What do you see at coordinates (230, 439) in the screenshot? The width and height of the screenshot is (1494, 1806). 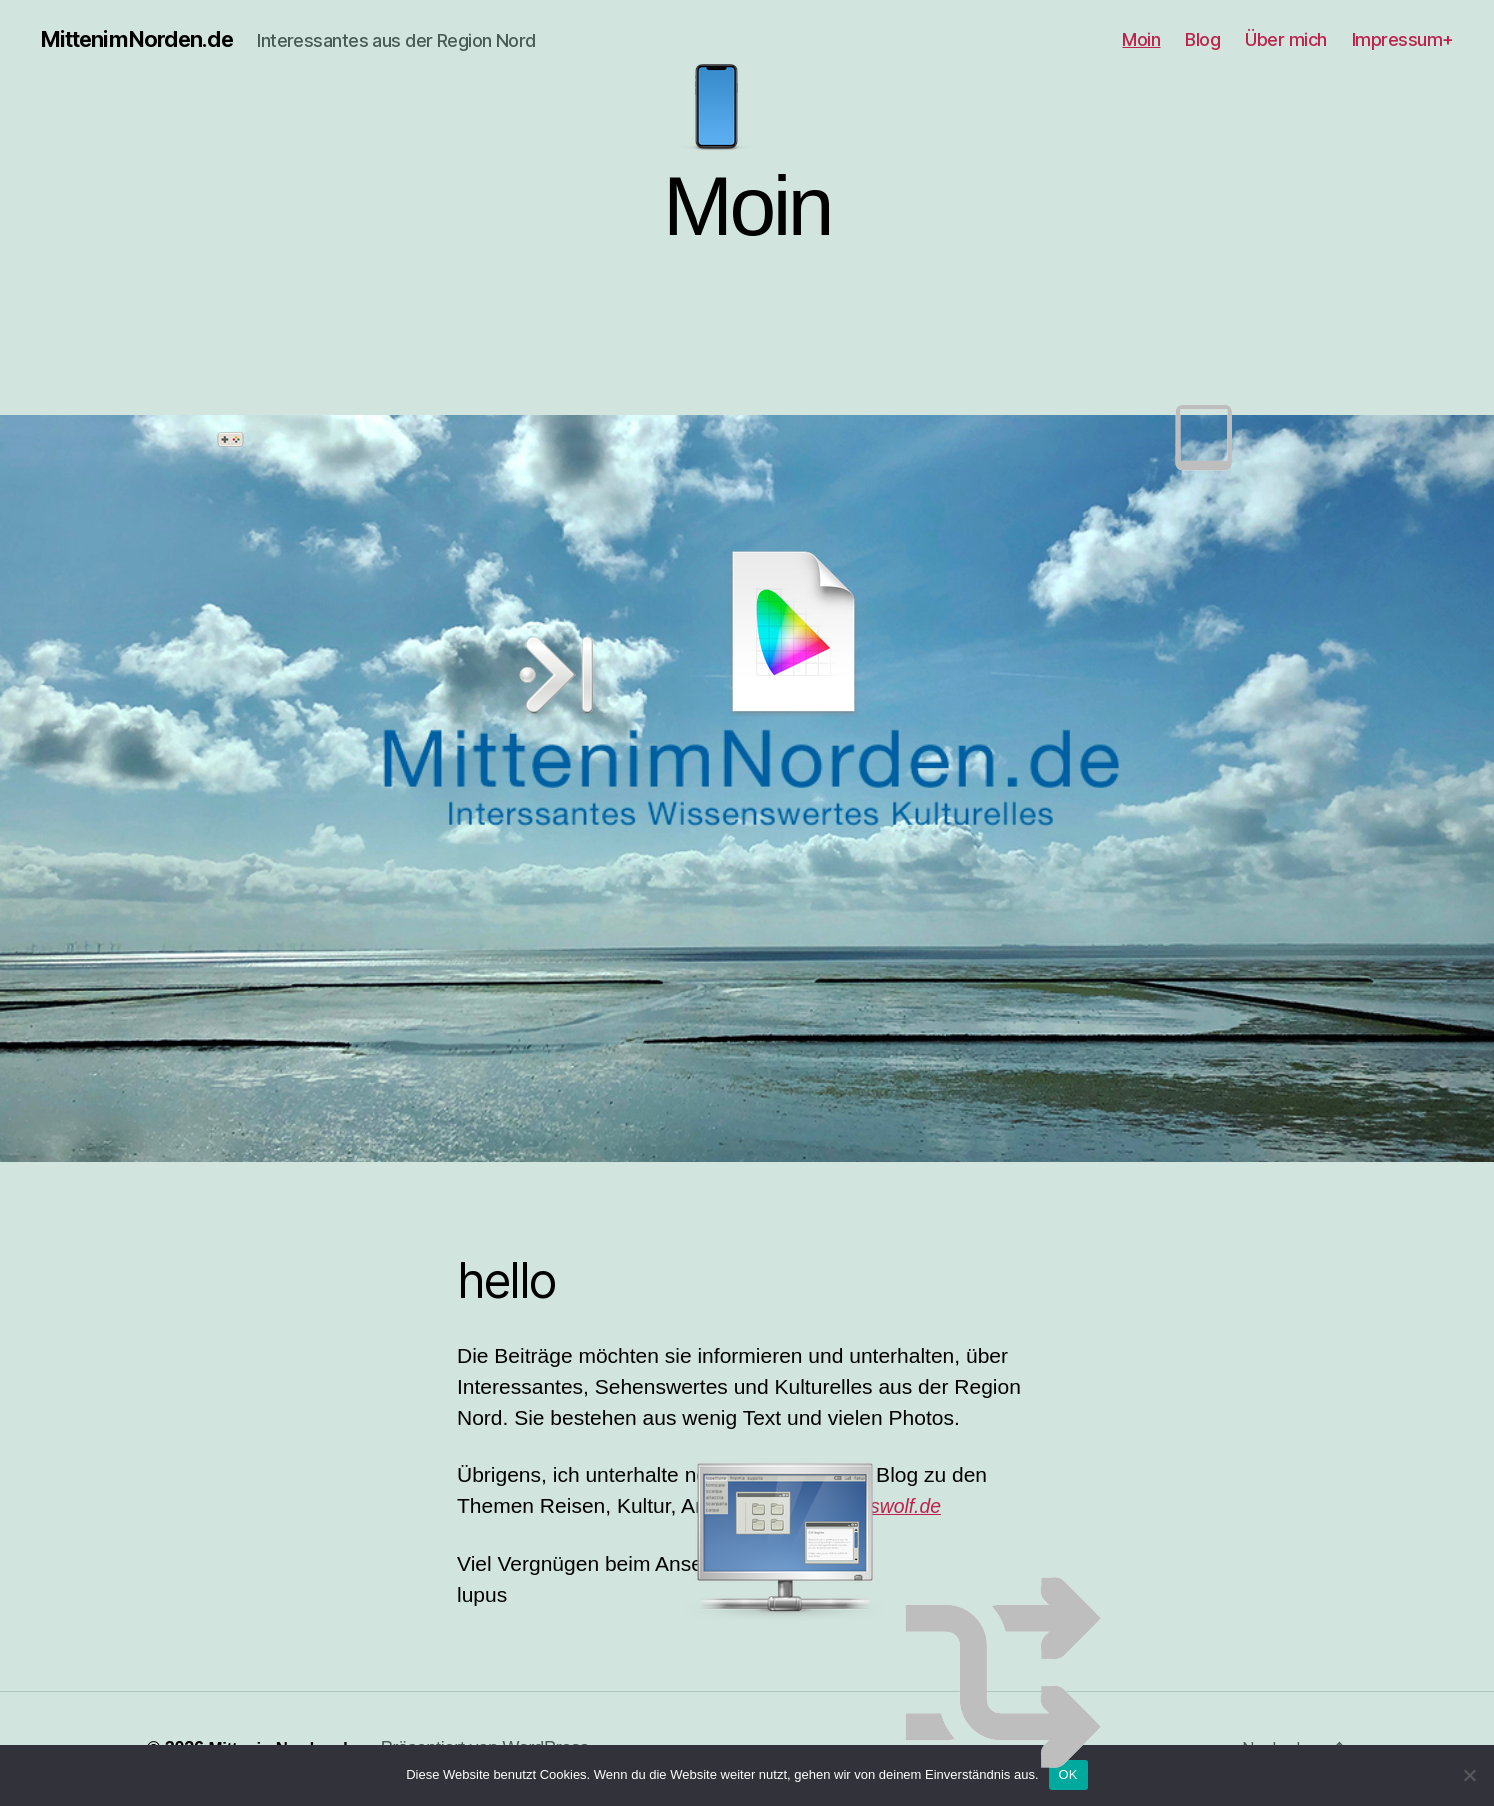 I see `game controller input device` at bounding box center [230, 439].